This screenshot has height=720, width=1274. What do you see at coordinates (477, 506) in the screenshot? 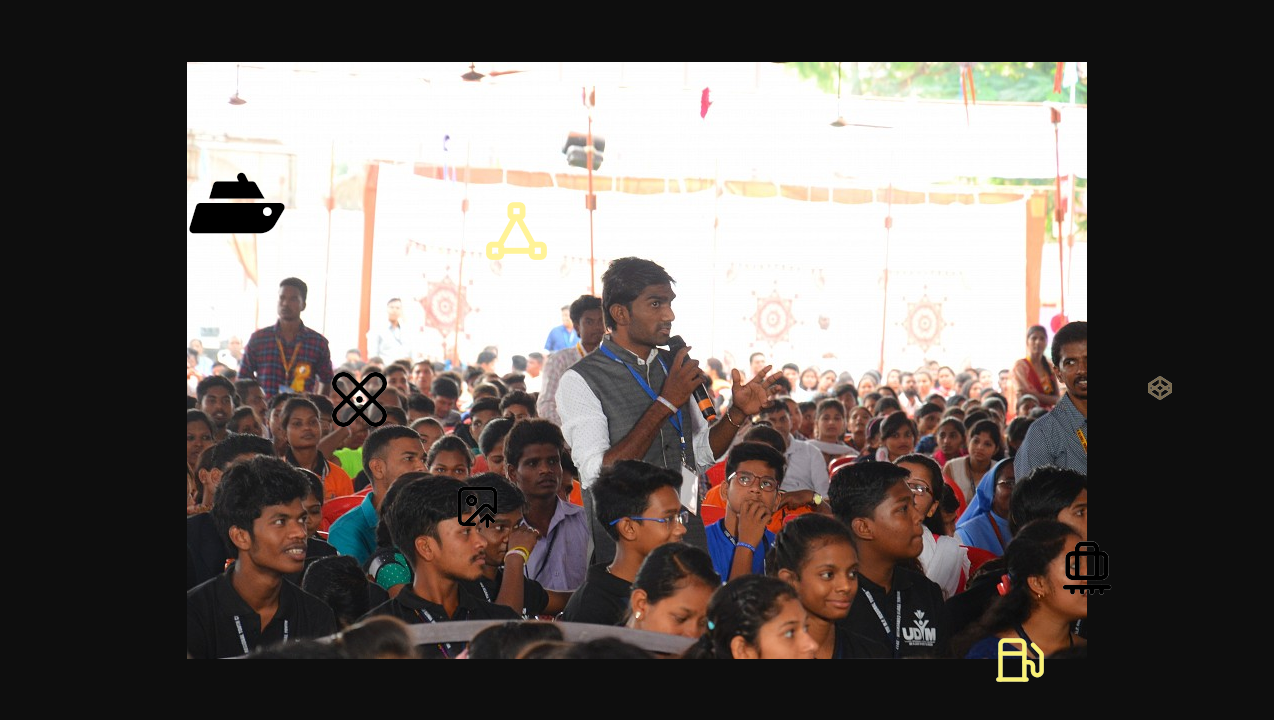
I see `upload an image` at bounding box center [477, 506].